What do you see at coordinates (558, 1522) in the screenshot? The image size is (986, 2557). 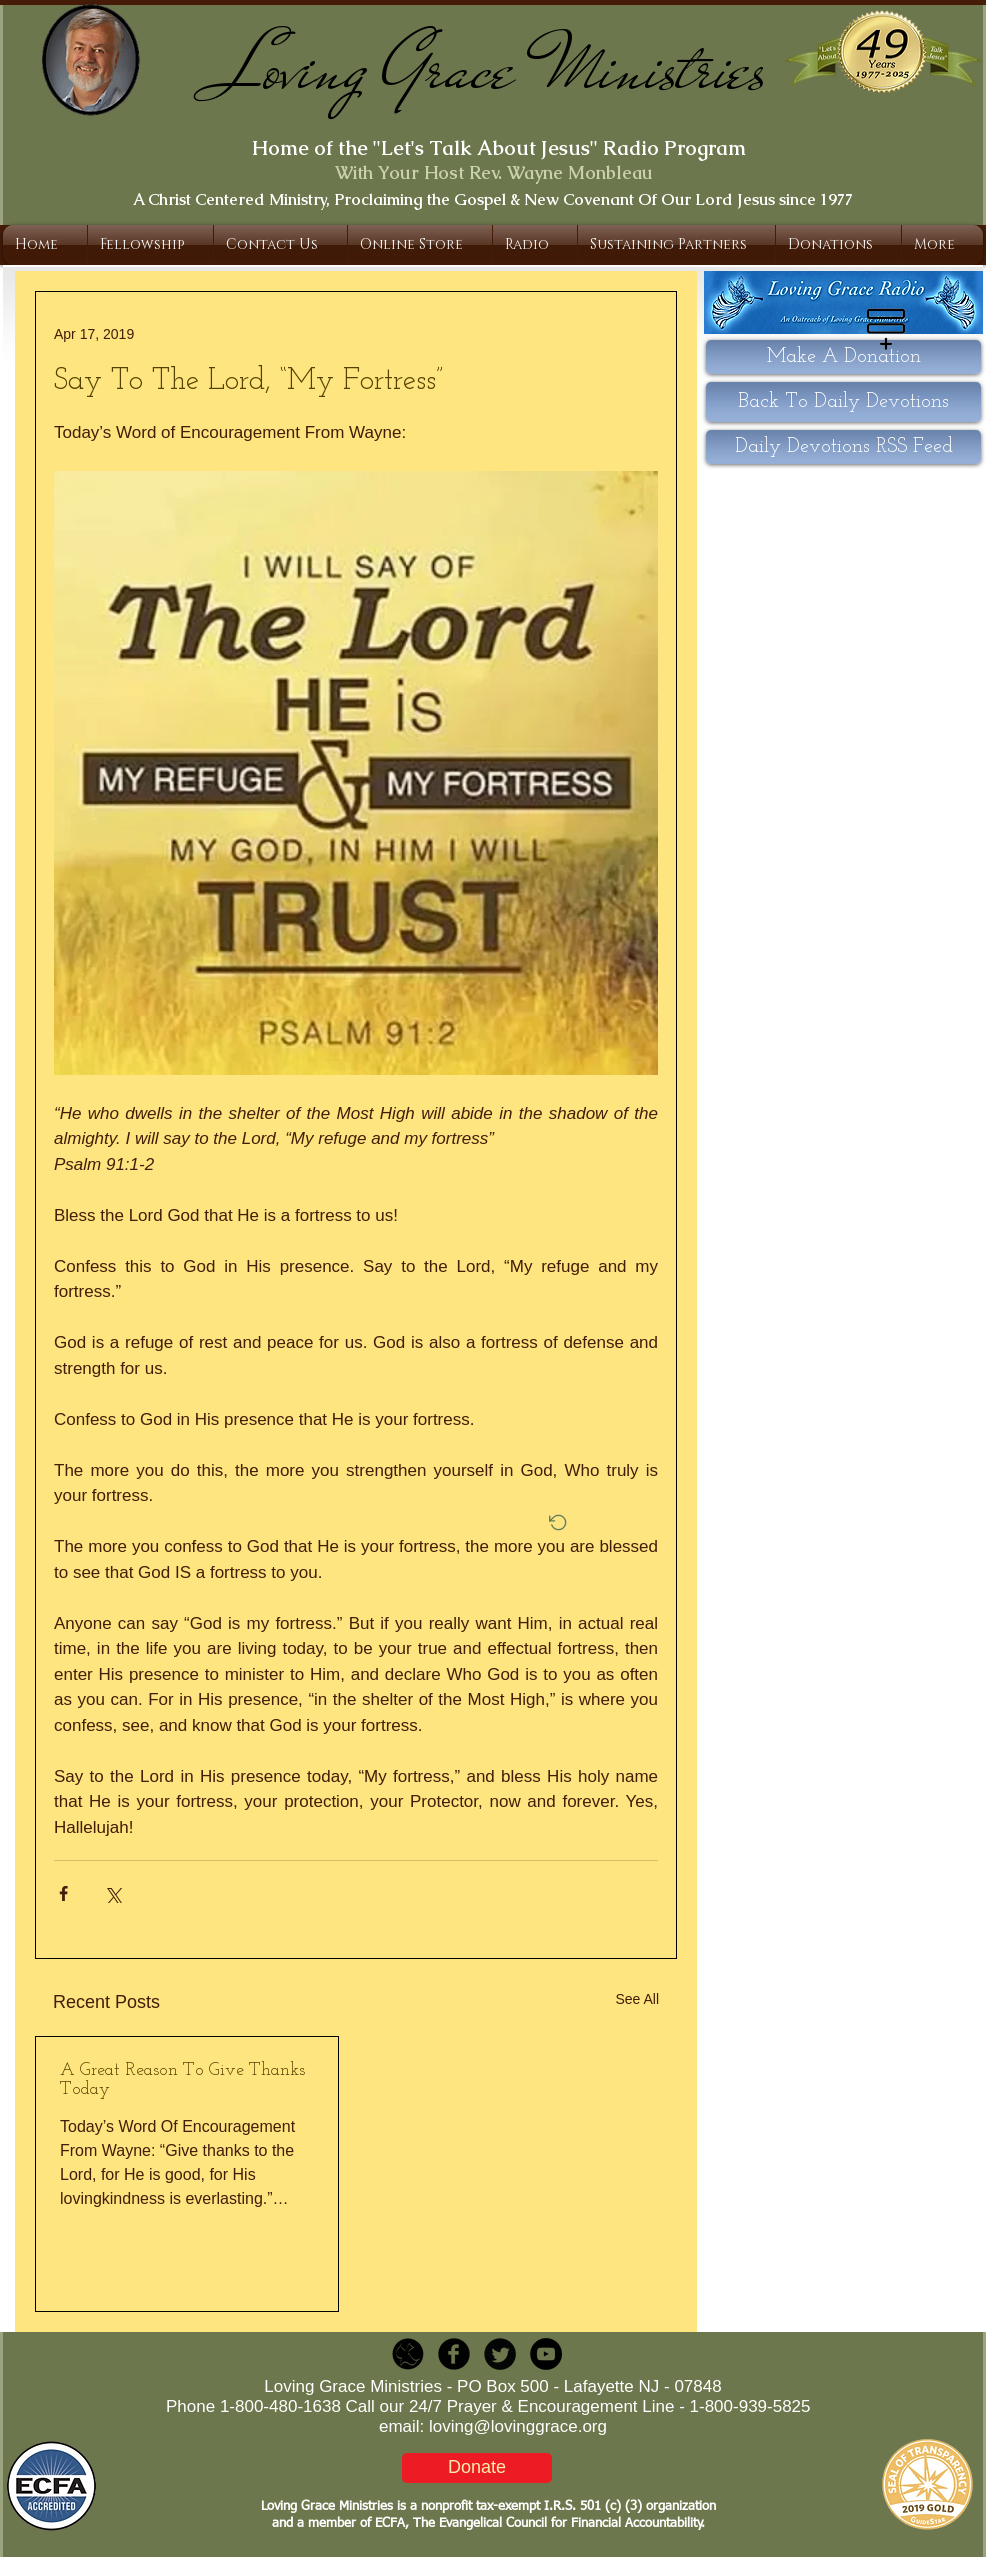 I see `undo last action` at bounding box center [558, 1522].